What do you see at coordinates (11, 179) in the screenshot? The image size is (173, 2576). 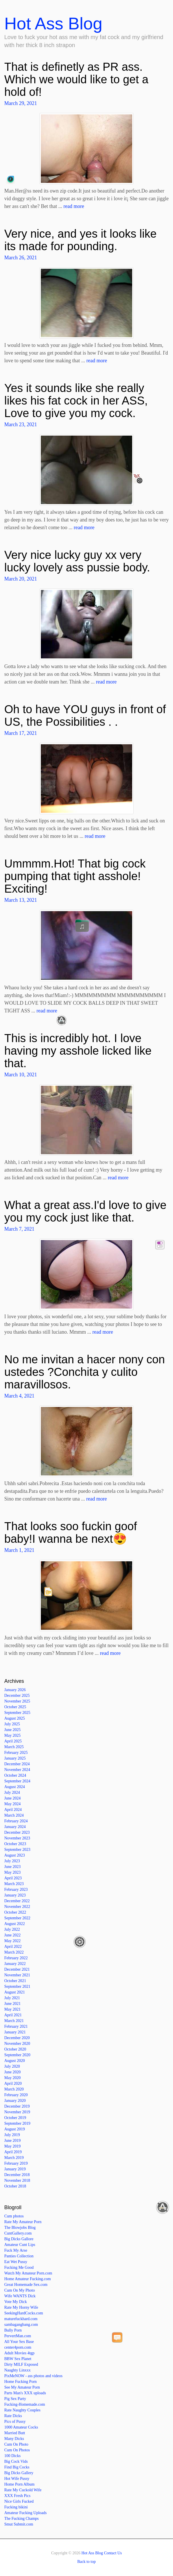 I see `open css editing application` at bounding box center [11, 179].